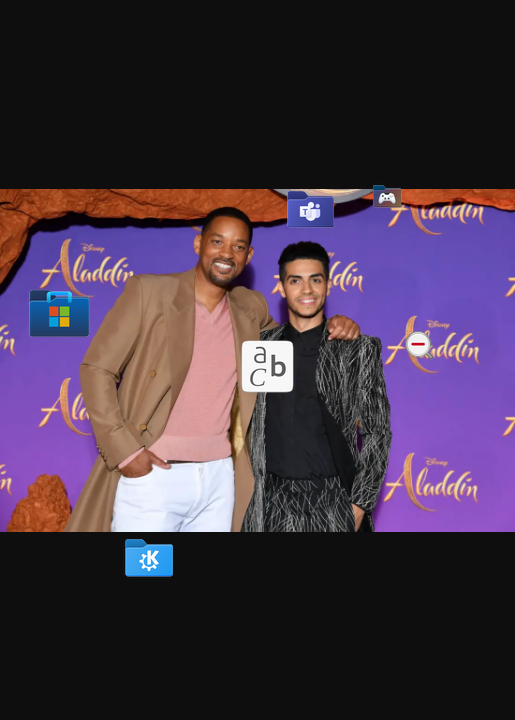 This screenshot has height=720, width=515. Describe the element at coordinates (310, 210) in the screenshot. I see `open microsoft teams files folder` at that location.